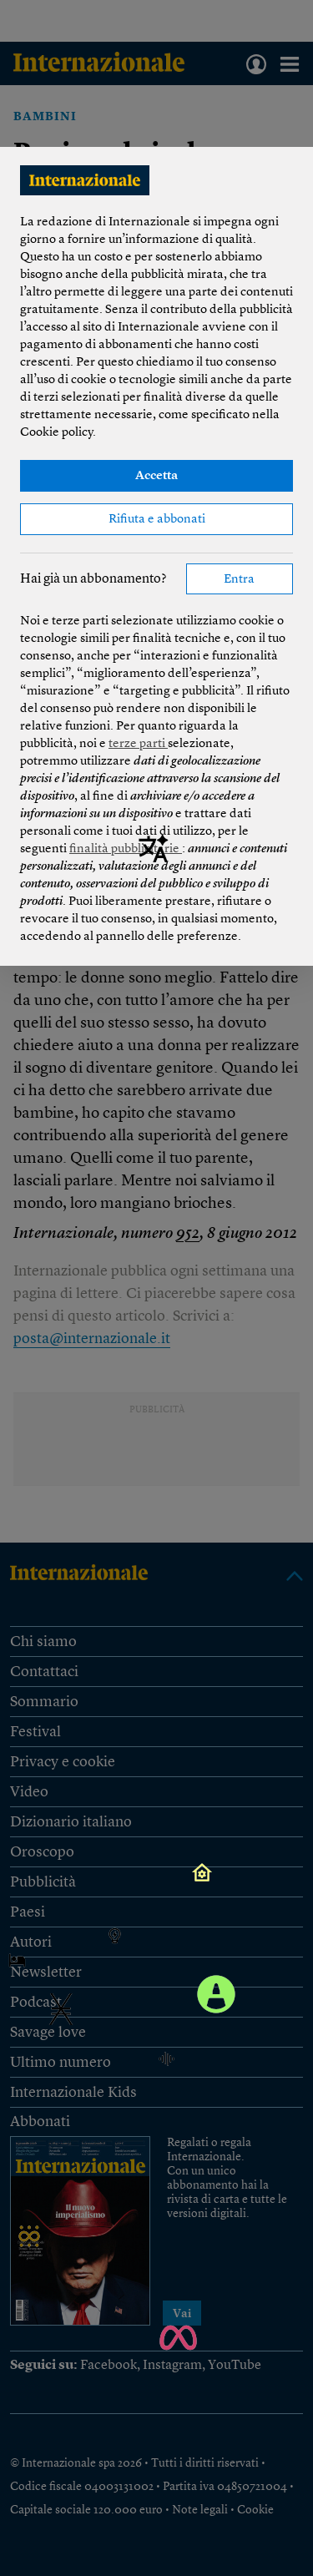 The image size is (313, 2576). What do you see at coordinates (29, 2236) in the screenshot?
I see `indicates hazy weather conditions` at bounding box center [29, 2236].